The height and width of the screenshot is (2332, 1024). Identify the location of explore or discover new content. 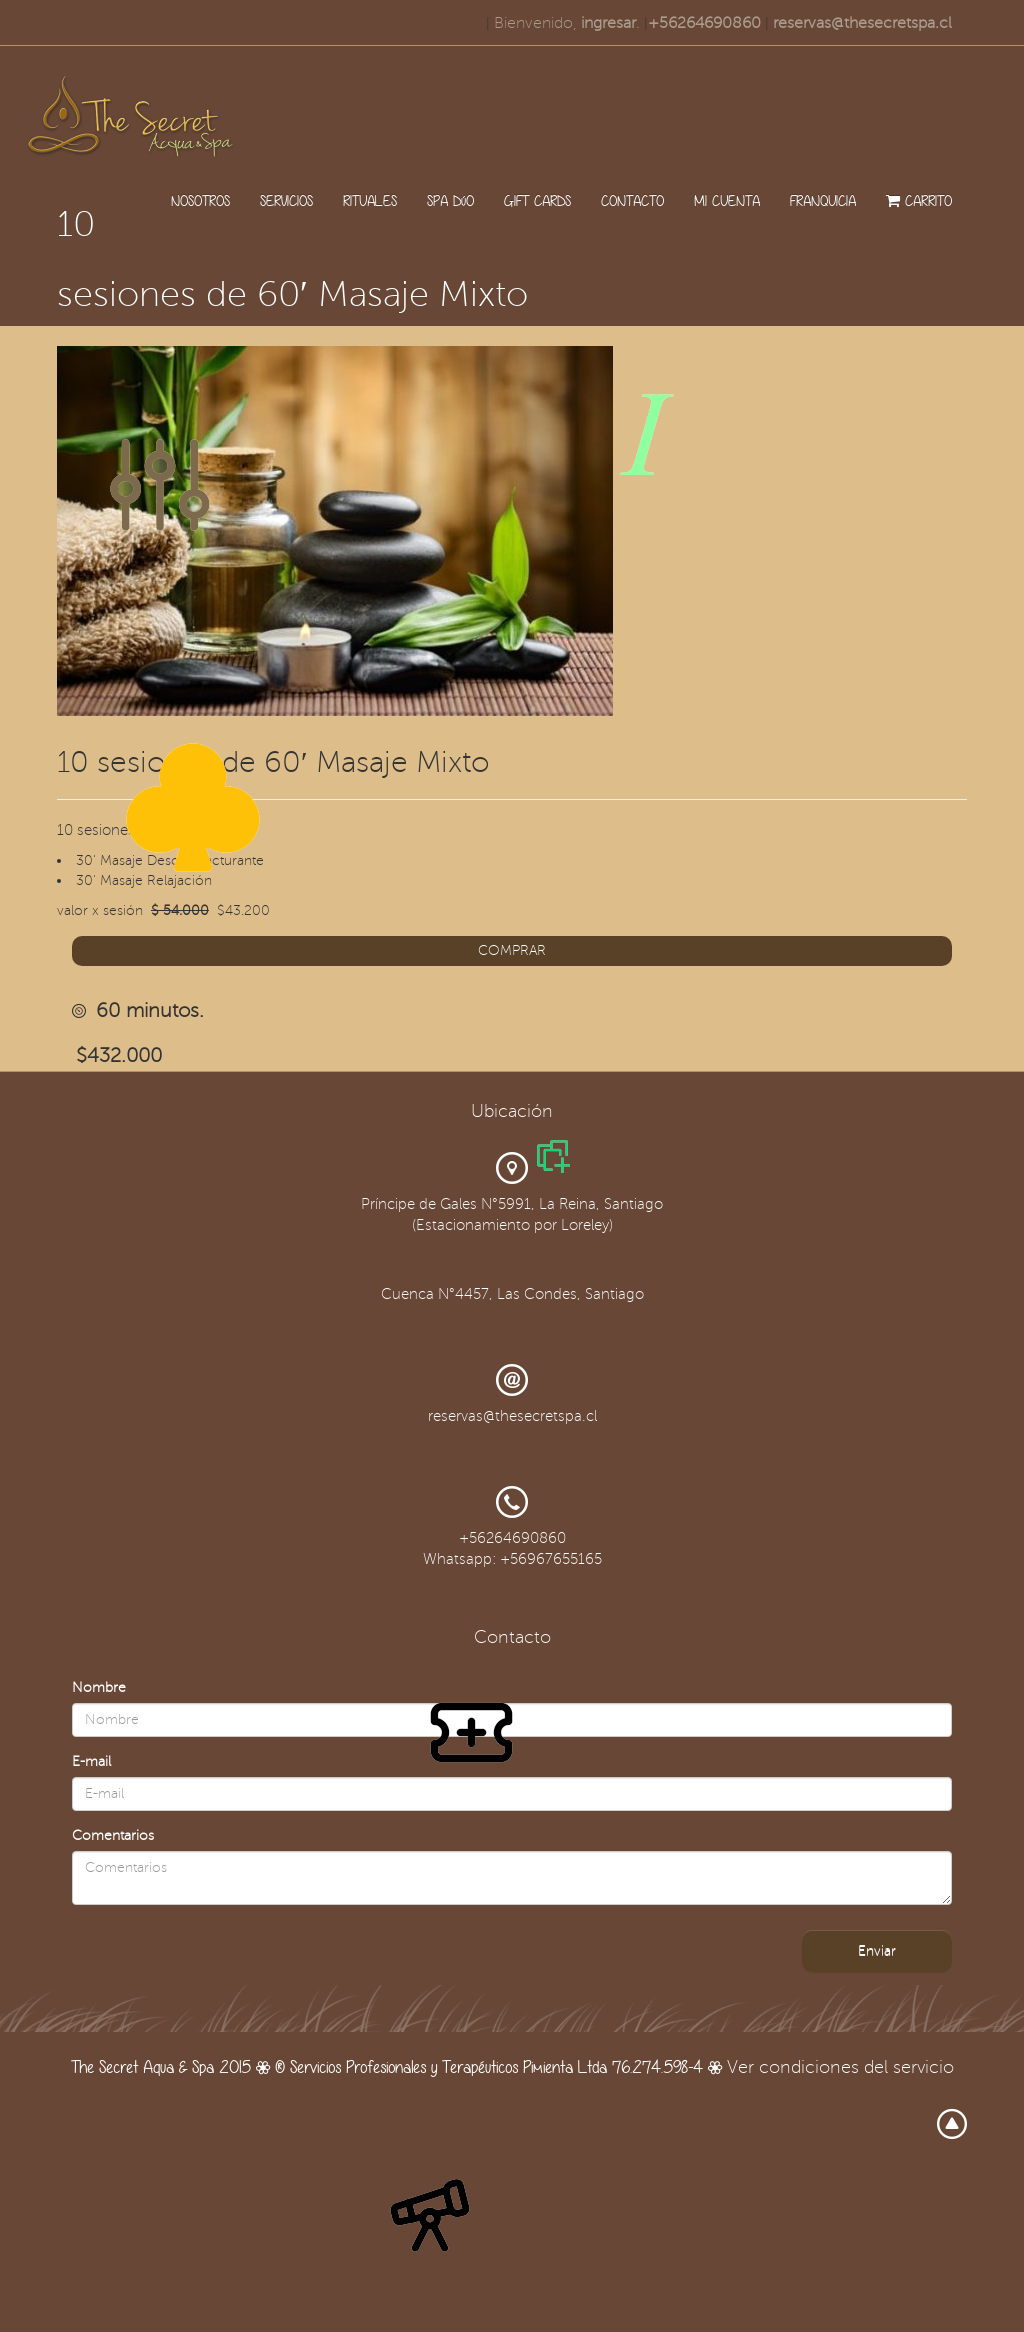
(430, 2215).